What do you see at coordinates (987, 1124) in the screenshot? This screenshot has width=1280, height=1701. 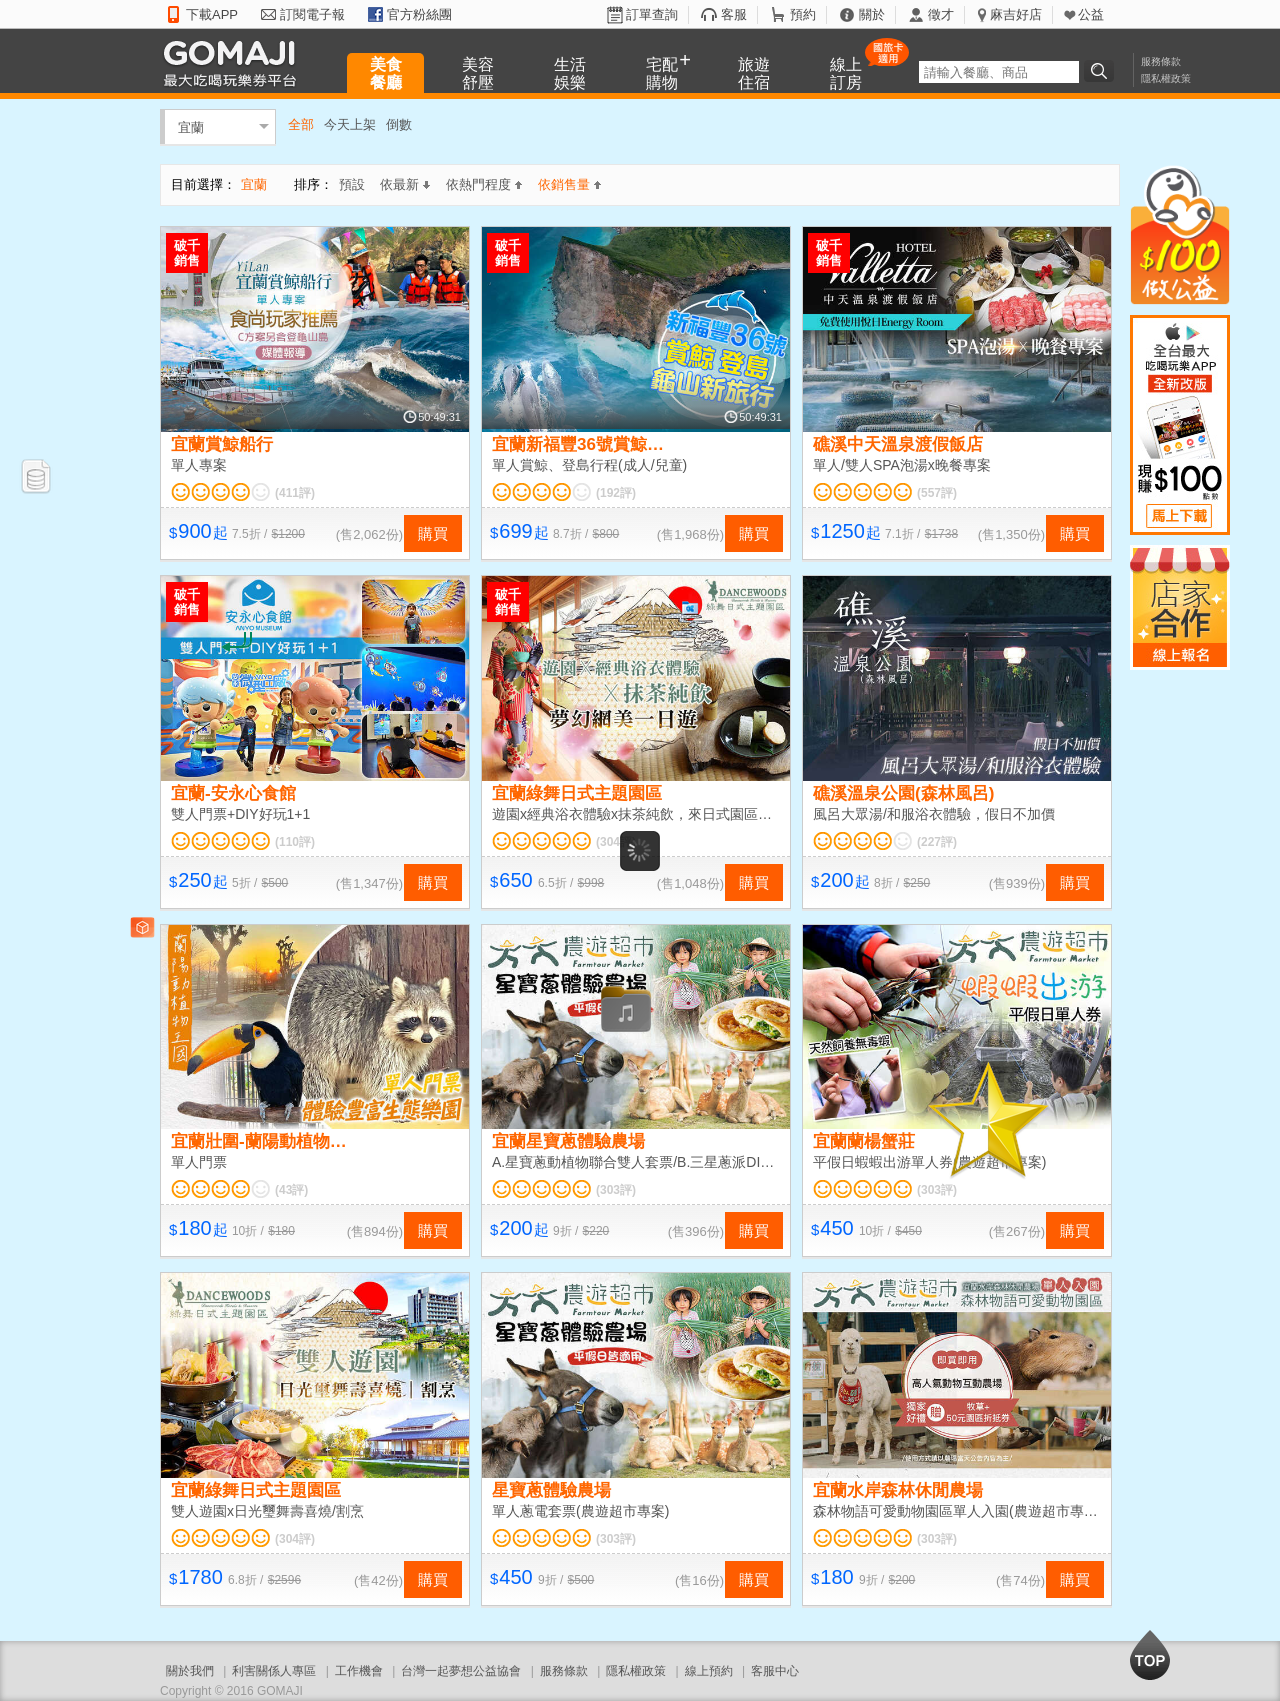 I see `indicates a partial or half rating` at bounding box center [987, 1124].